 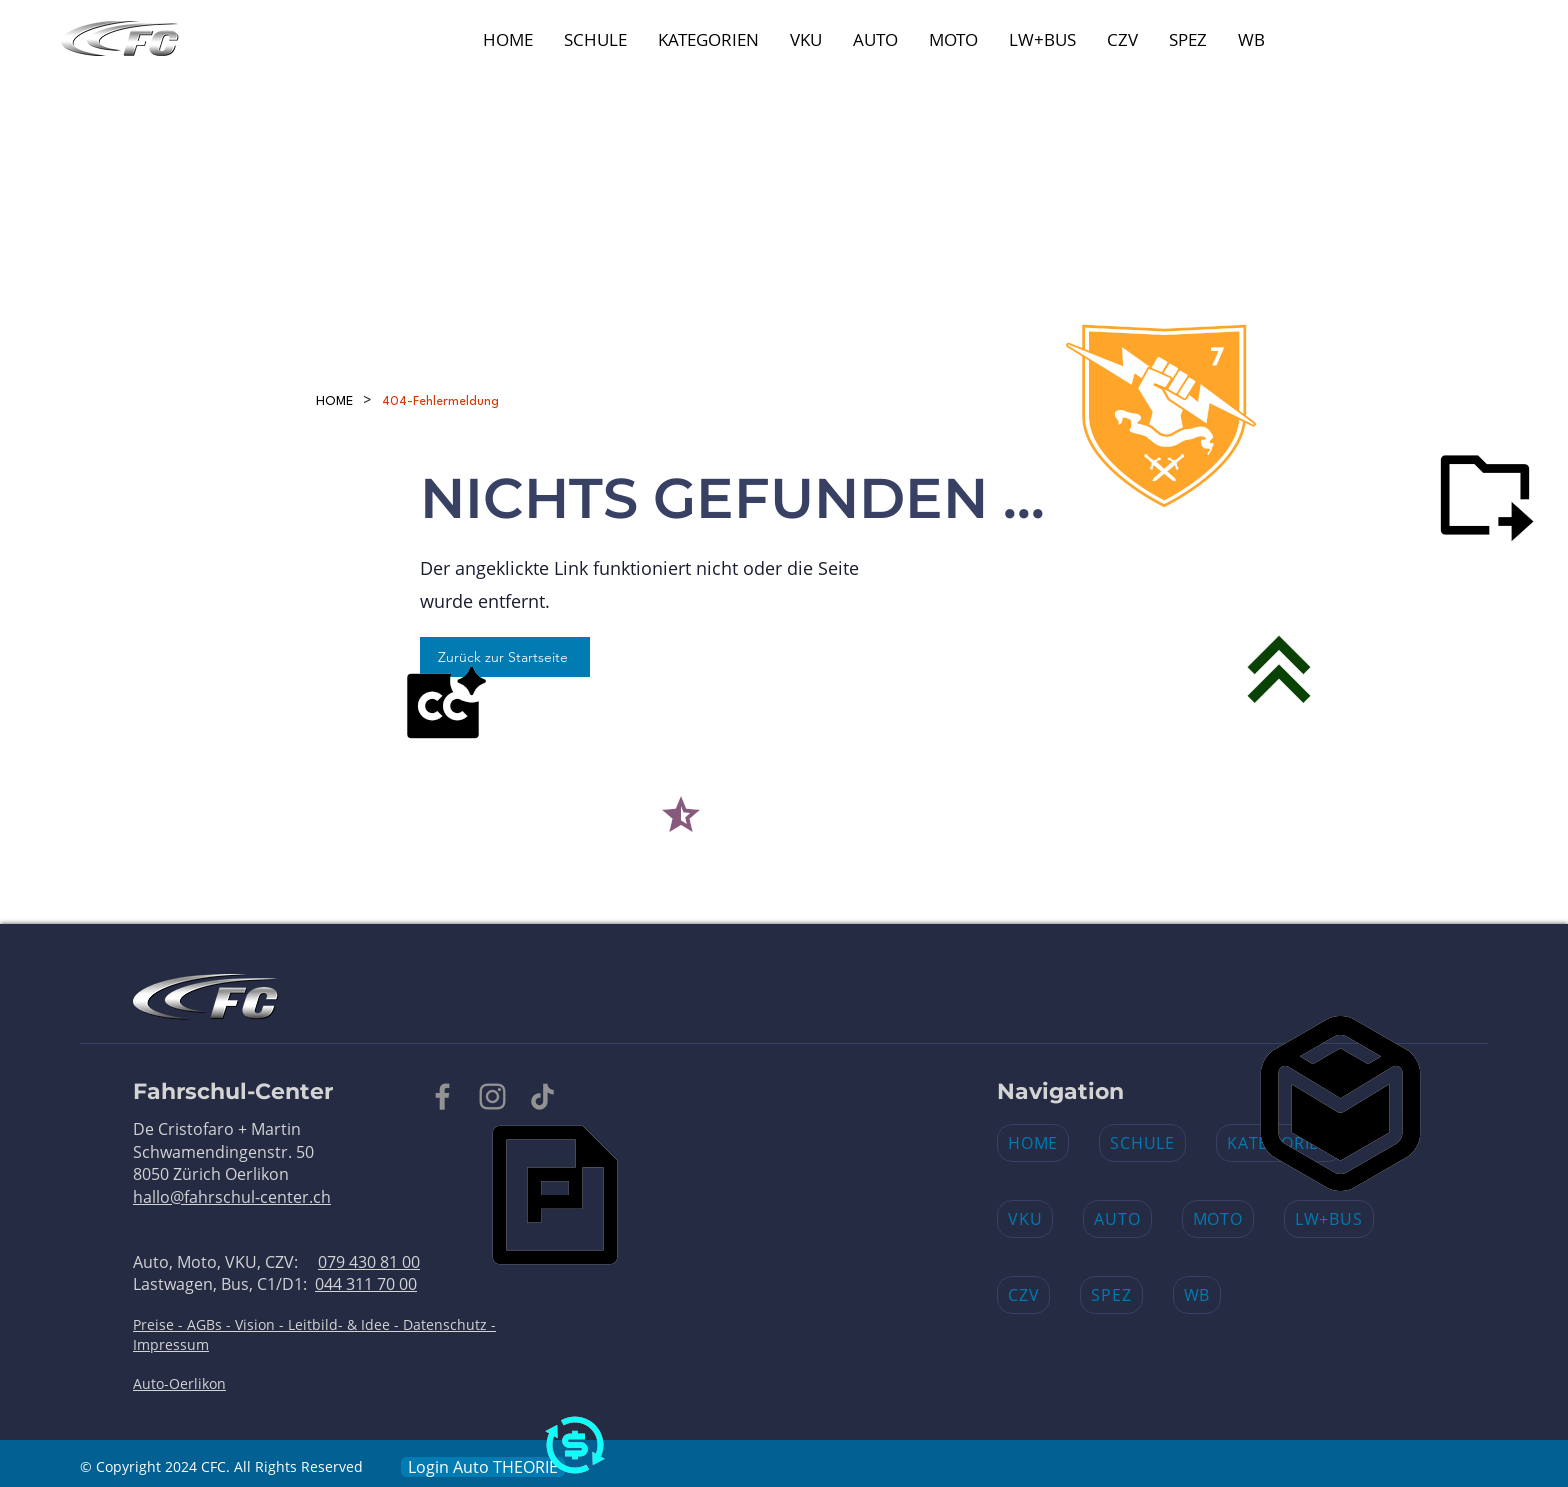 What do you see at coordinates (1340, 1103) in the screenshot?
I see `metro bundler logo` at bounding box center [1340, 1103].